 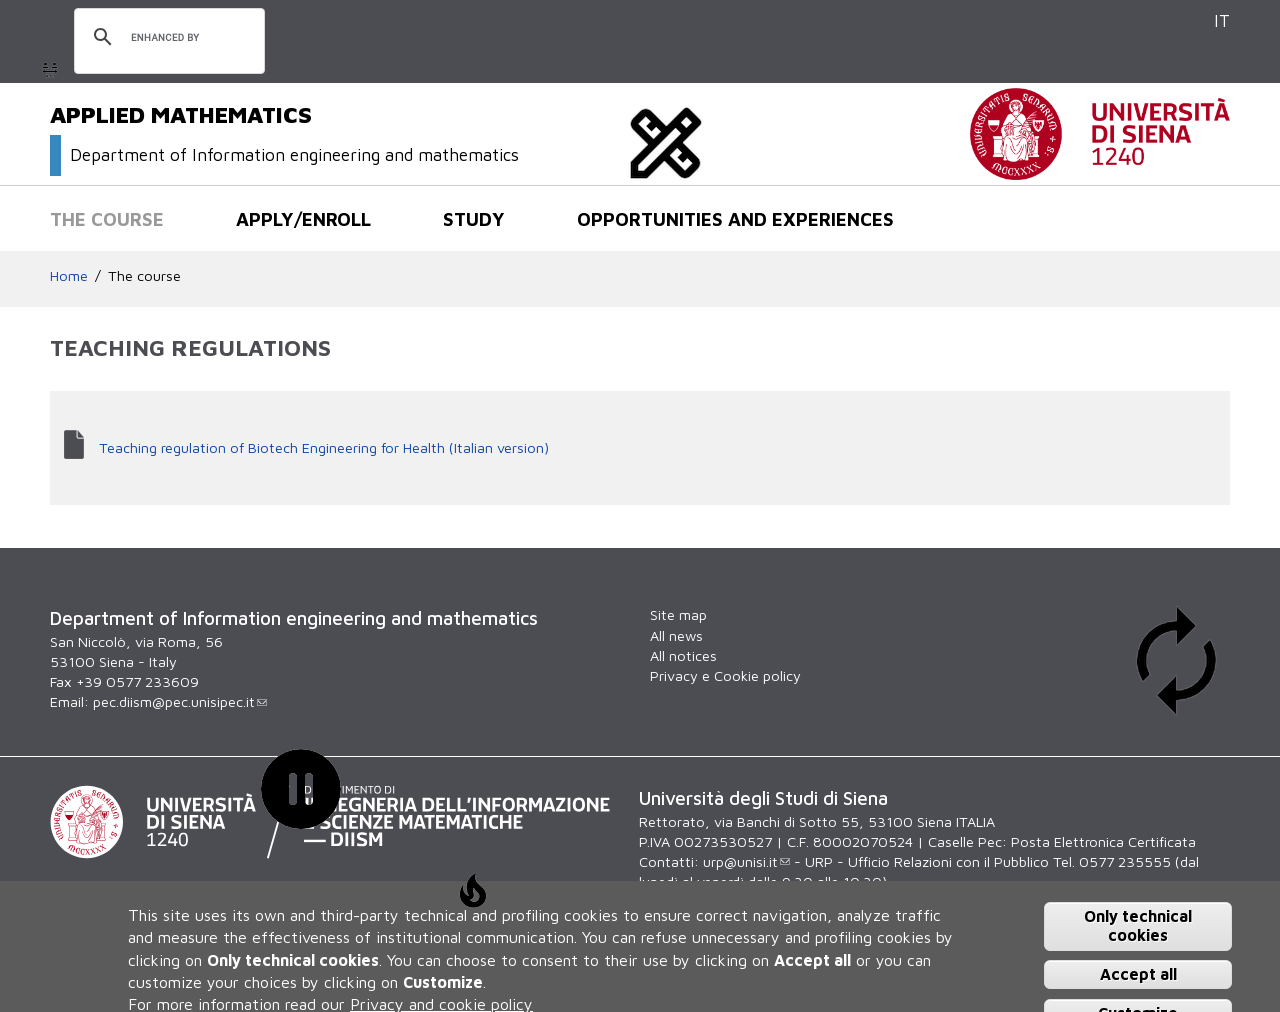 What do you see at coordinates (301, 789) in the screenshot?
I see `pause media playback` at bounding box center [301, 789].